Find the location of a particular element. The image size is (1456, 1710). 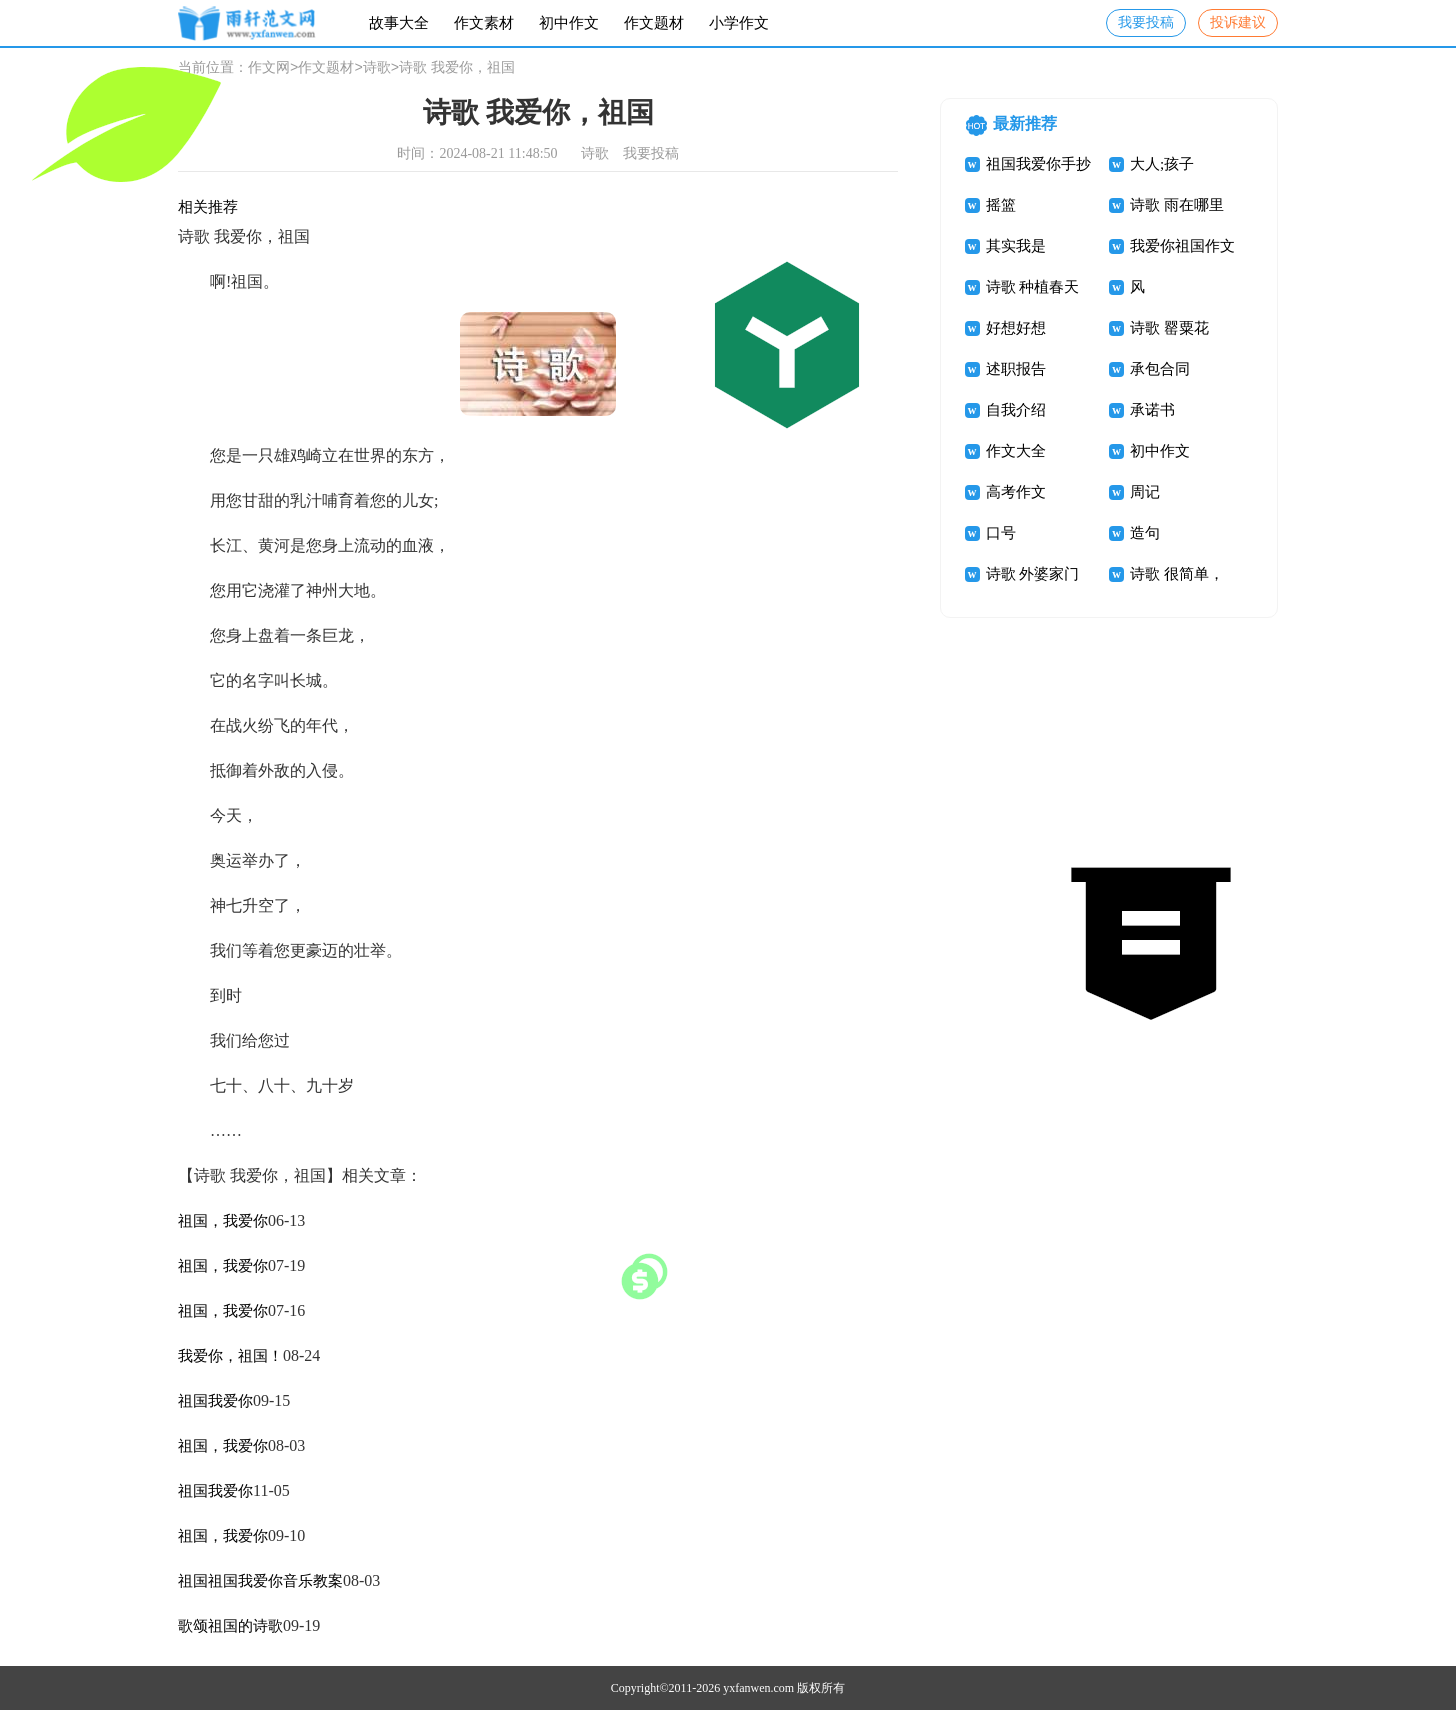

honor badge or achievement indicator is located at coordinates (1151, 940).